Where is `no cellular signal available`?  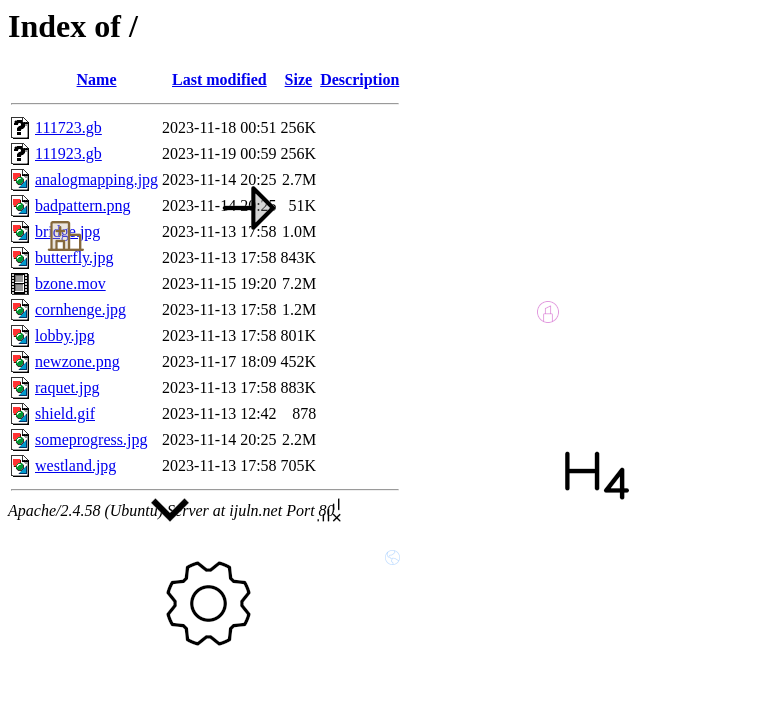 no cellular signal available is located at coordinates (329, 511).